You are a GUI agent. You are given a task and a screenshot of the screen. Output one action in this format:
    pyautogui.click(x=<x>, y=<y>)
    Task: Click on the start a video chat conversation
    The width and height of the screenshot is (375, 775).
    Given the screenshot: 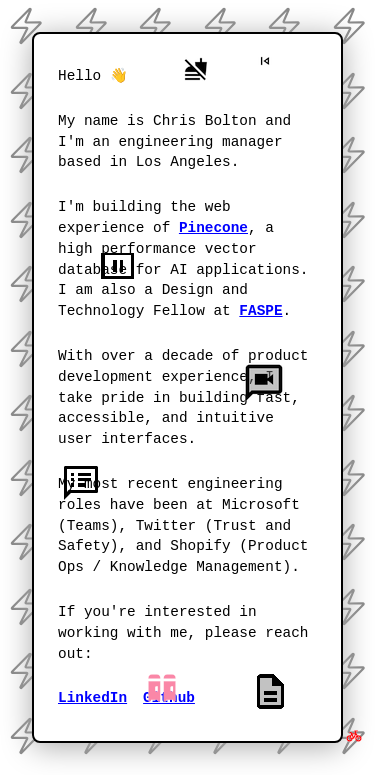 What is the action you would take?
    pyautogui.click(x=264, y=383)
    